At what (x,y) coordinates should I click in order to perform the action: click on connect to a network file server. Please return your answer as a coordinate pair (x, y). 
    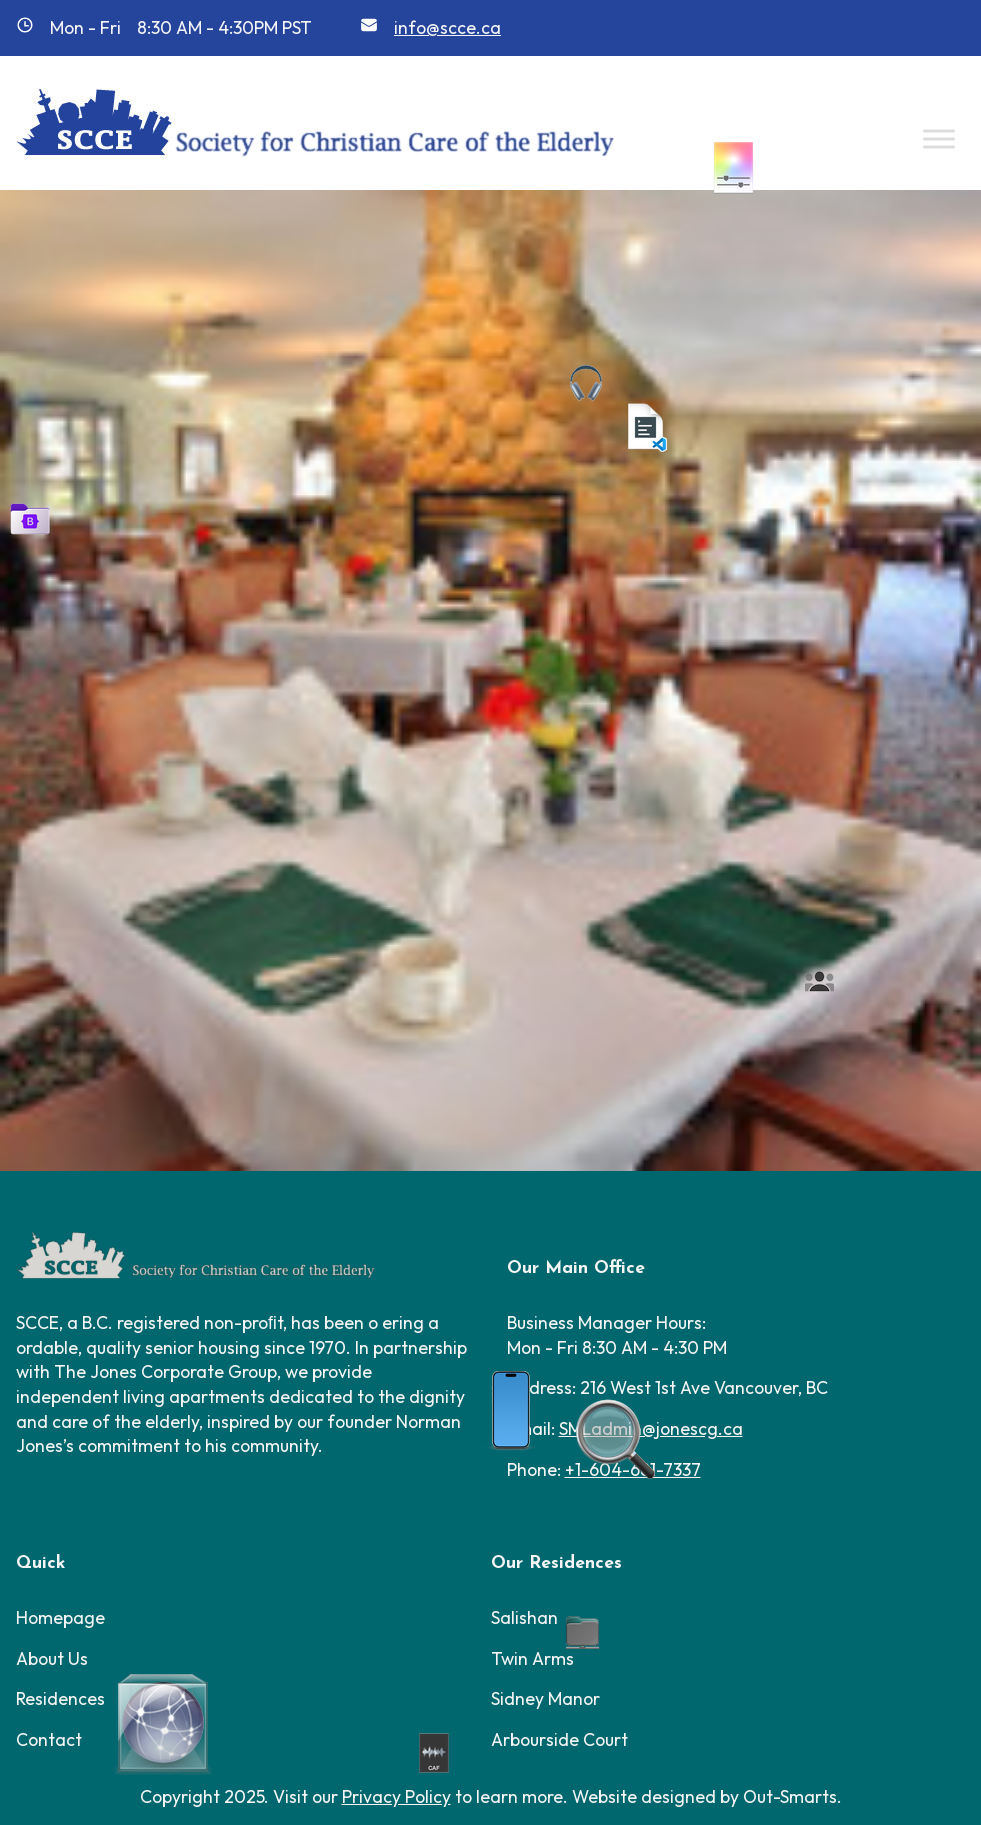
    Looking at the image, I should click on (163, 1724).